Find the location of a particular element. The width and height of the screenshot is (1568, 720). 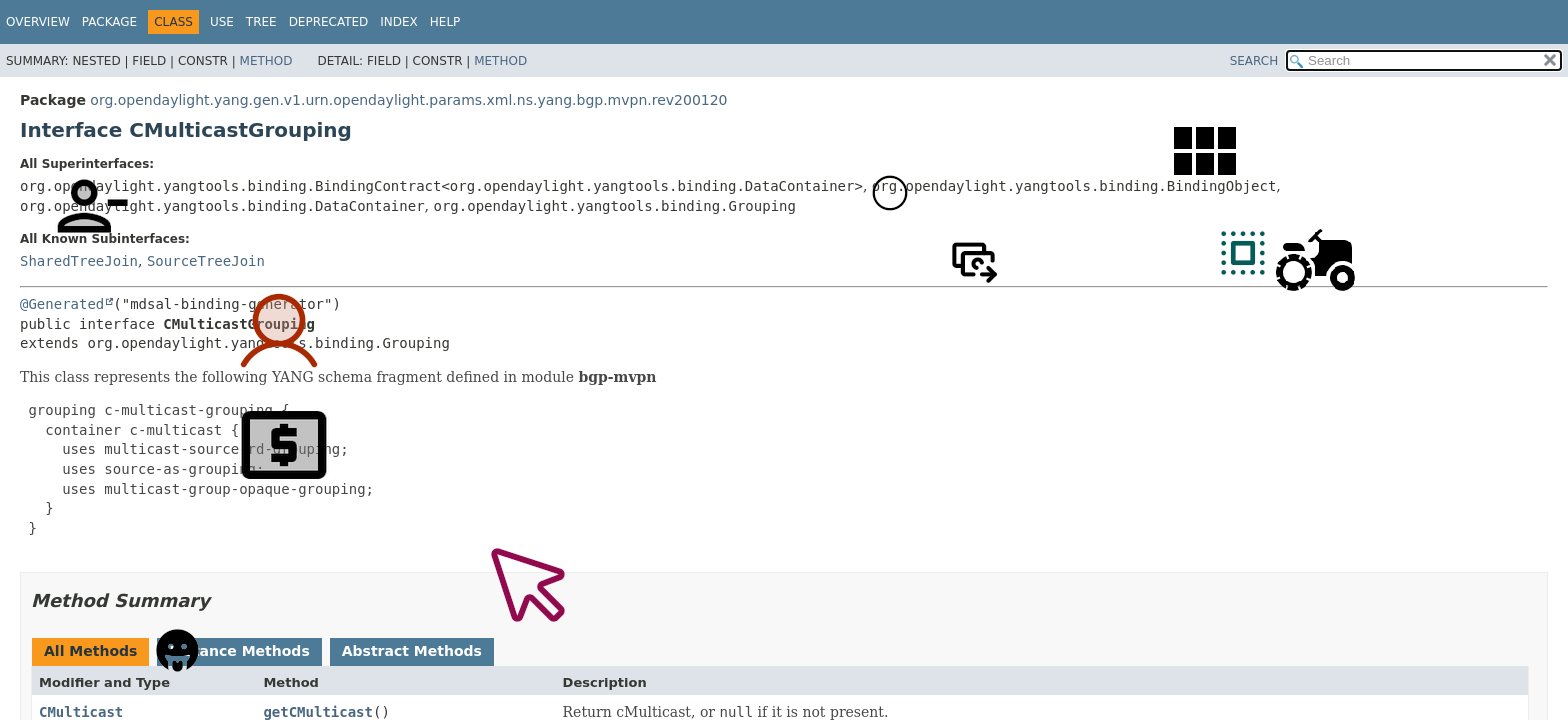

adjust margin spacing around an element is located at coordinates (1243, 253).